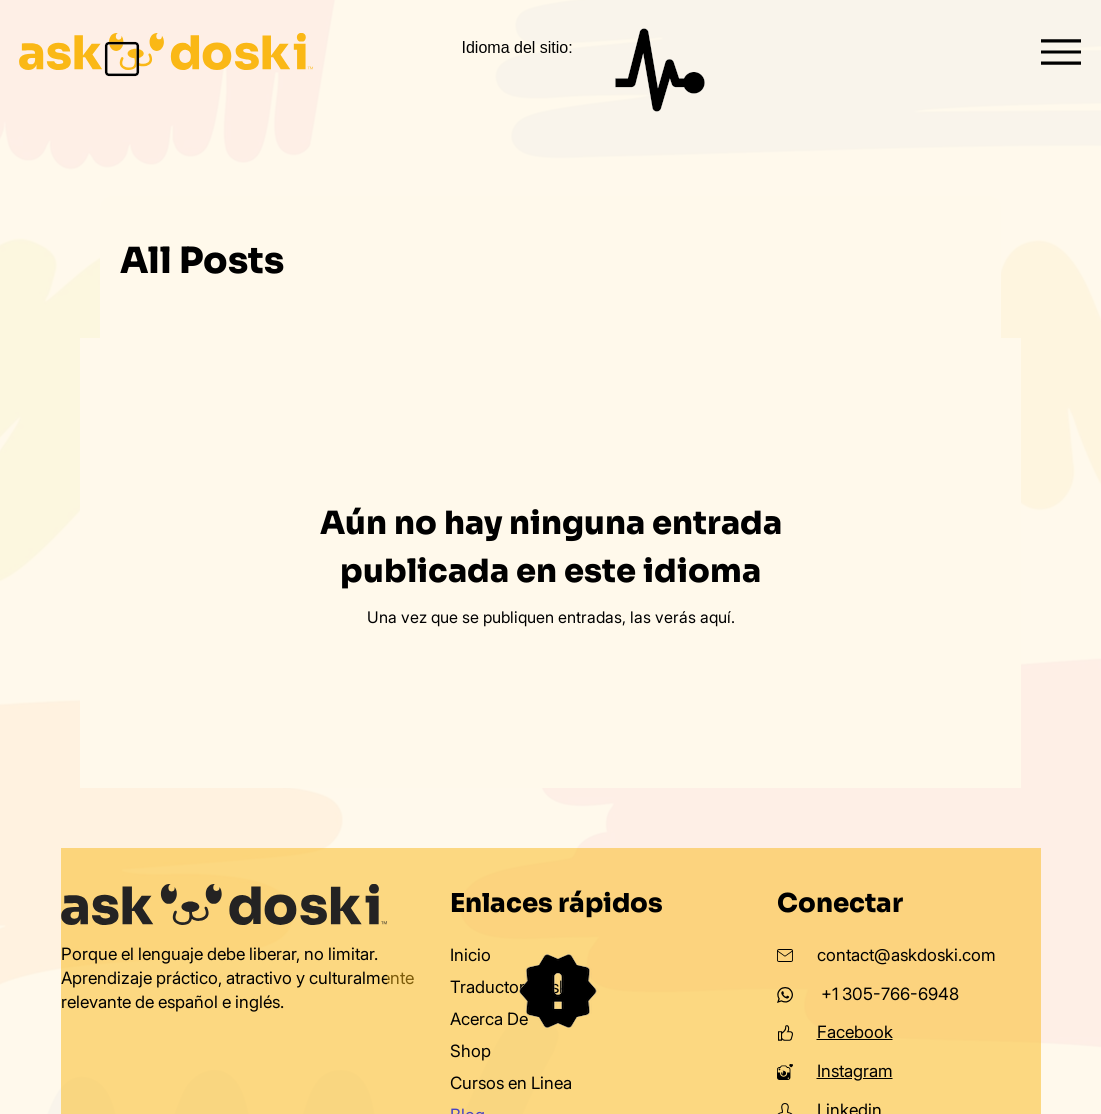 The width and height of the screenshot is (1101, 1114). Describe the element at coordinates (660, 70) in the screenshot. I see `view activity or health metrics` at that location.